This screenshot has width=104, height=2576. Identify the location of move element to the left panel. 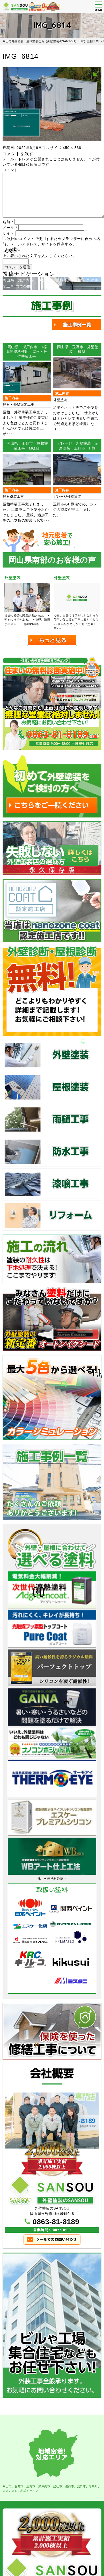
(39, 1592).